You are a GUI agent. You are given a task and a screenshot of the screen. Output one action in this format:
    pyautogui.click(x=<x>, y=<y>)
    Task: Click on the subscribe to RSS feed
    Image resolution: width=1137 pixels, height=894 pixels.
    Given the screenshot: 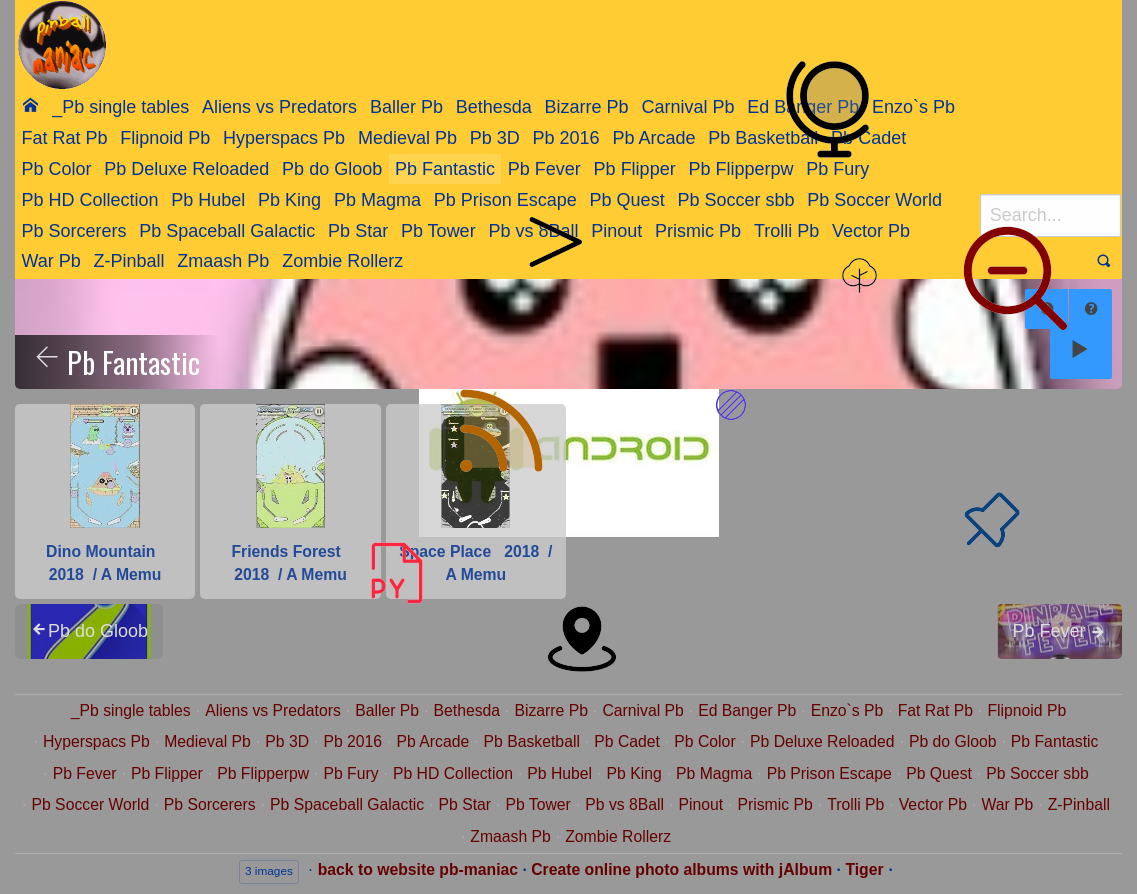 What is the action you would take?
    pyautogui.click(x=495, y=436)
    